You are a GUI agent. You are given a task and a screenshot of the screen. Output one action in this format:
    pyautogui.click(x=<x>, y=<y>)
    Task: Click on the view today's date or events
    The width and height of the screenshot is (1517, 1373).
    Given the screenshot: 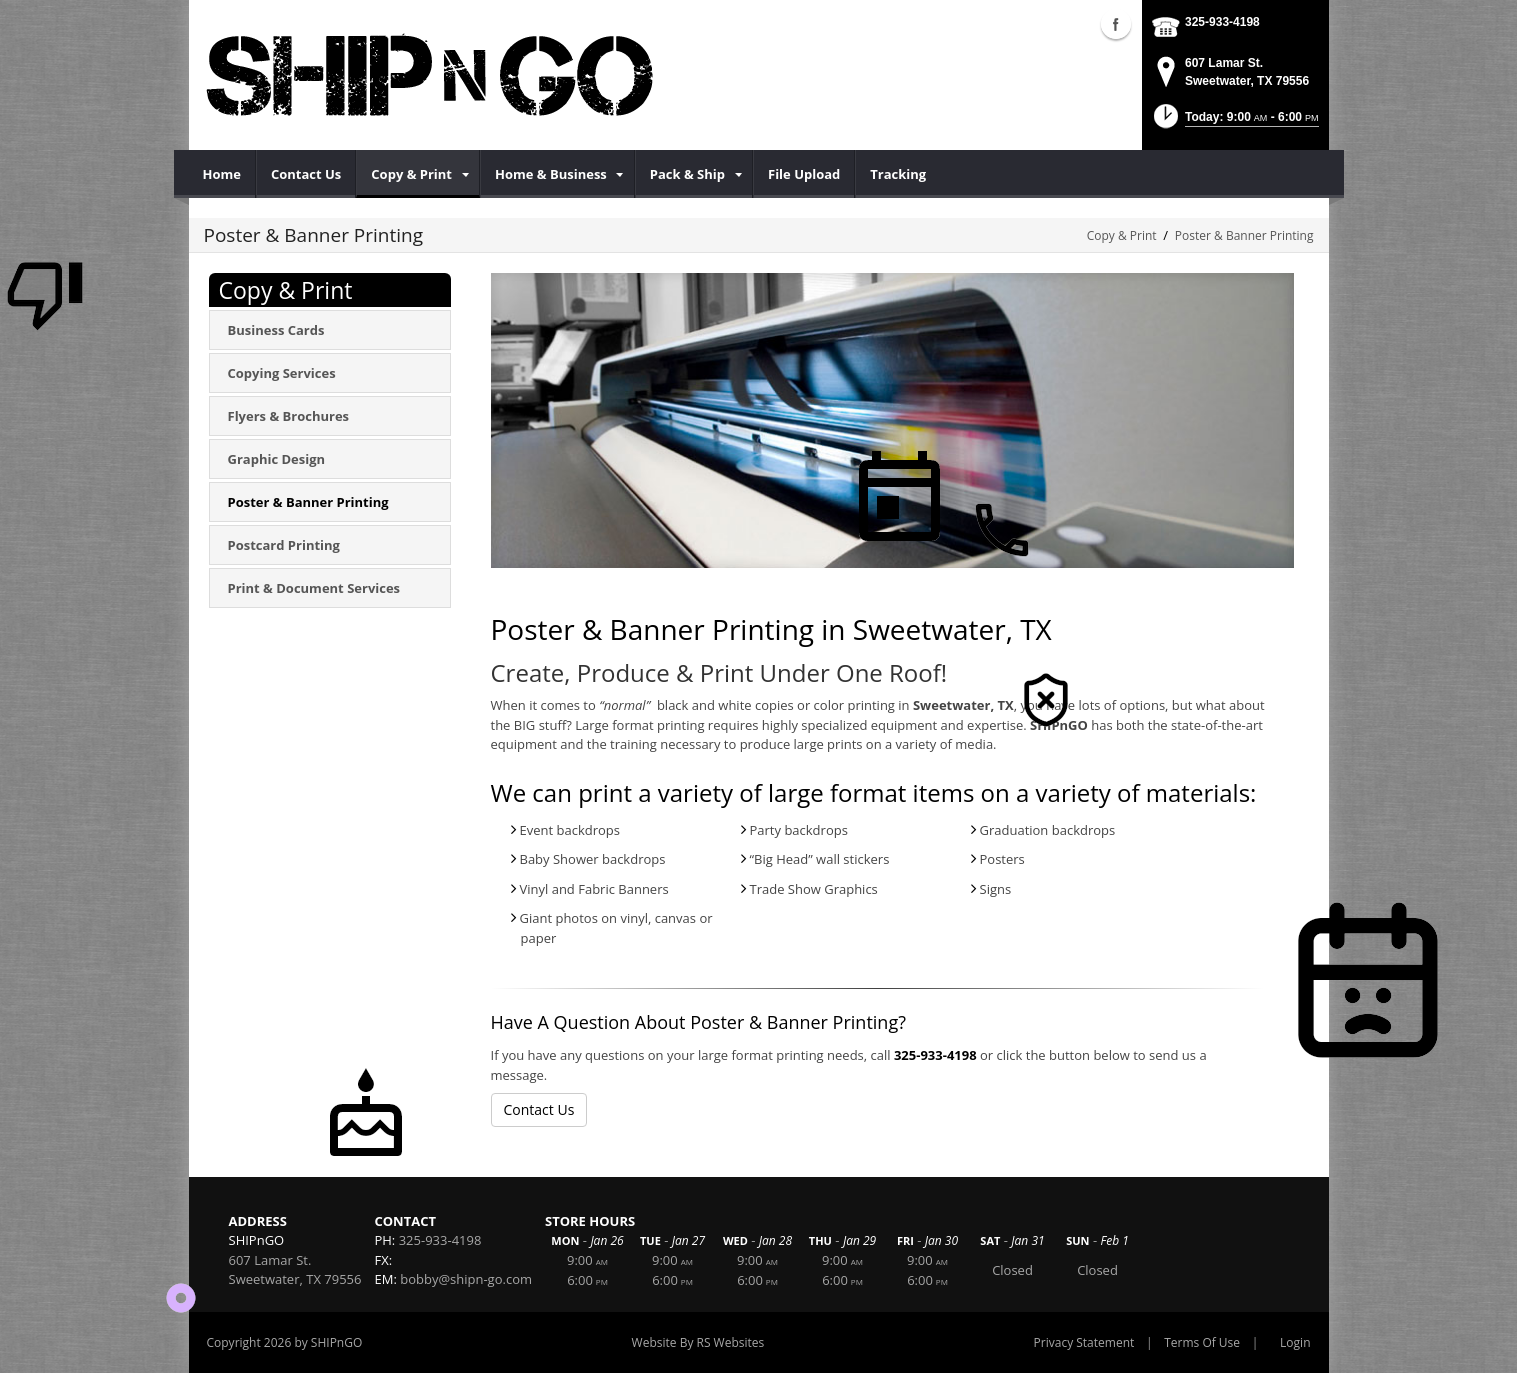 What is the action you would take?
    pyautogui.click(x=899, y=500)
    